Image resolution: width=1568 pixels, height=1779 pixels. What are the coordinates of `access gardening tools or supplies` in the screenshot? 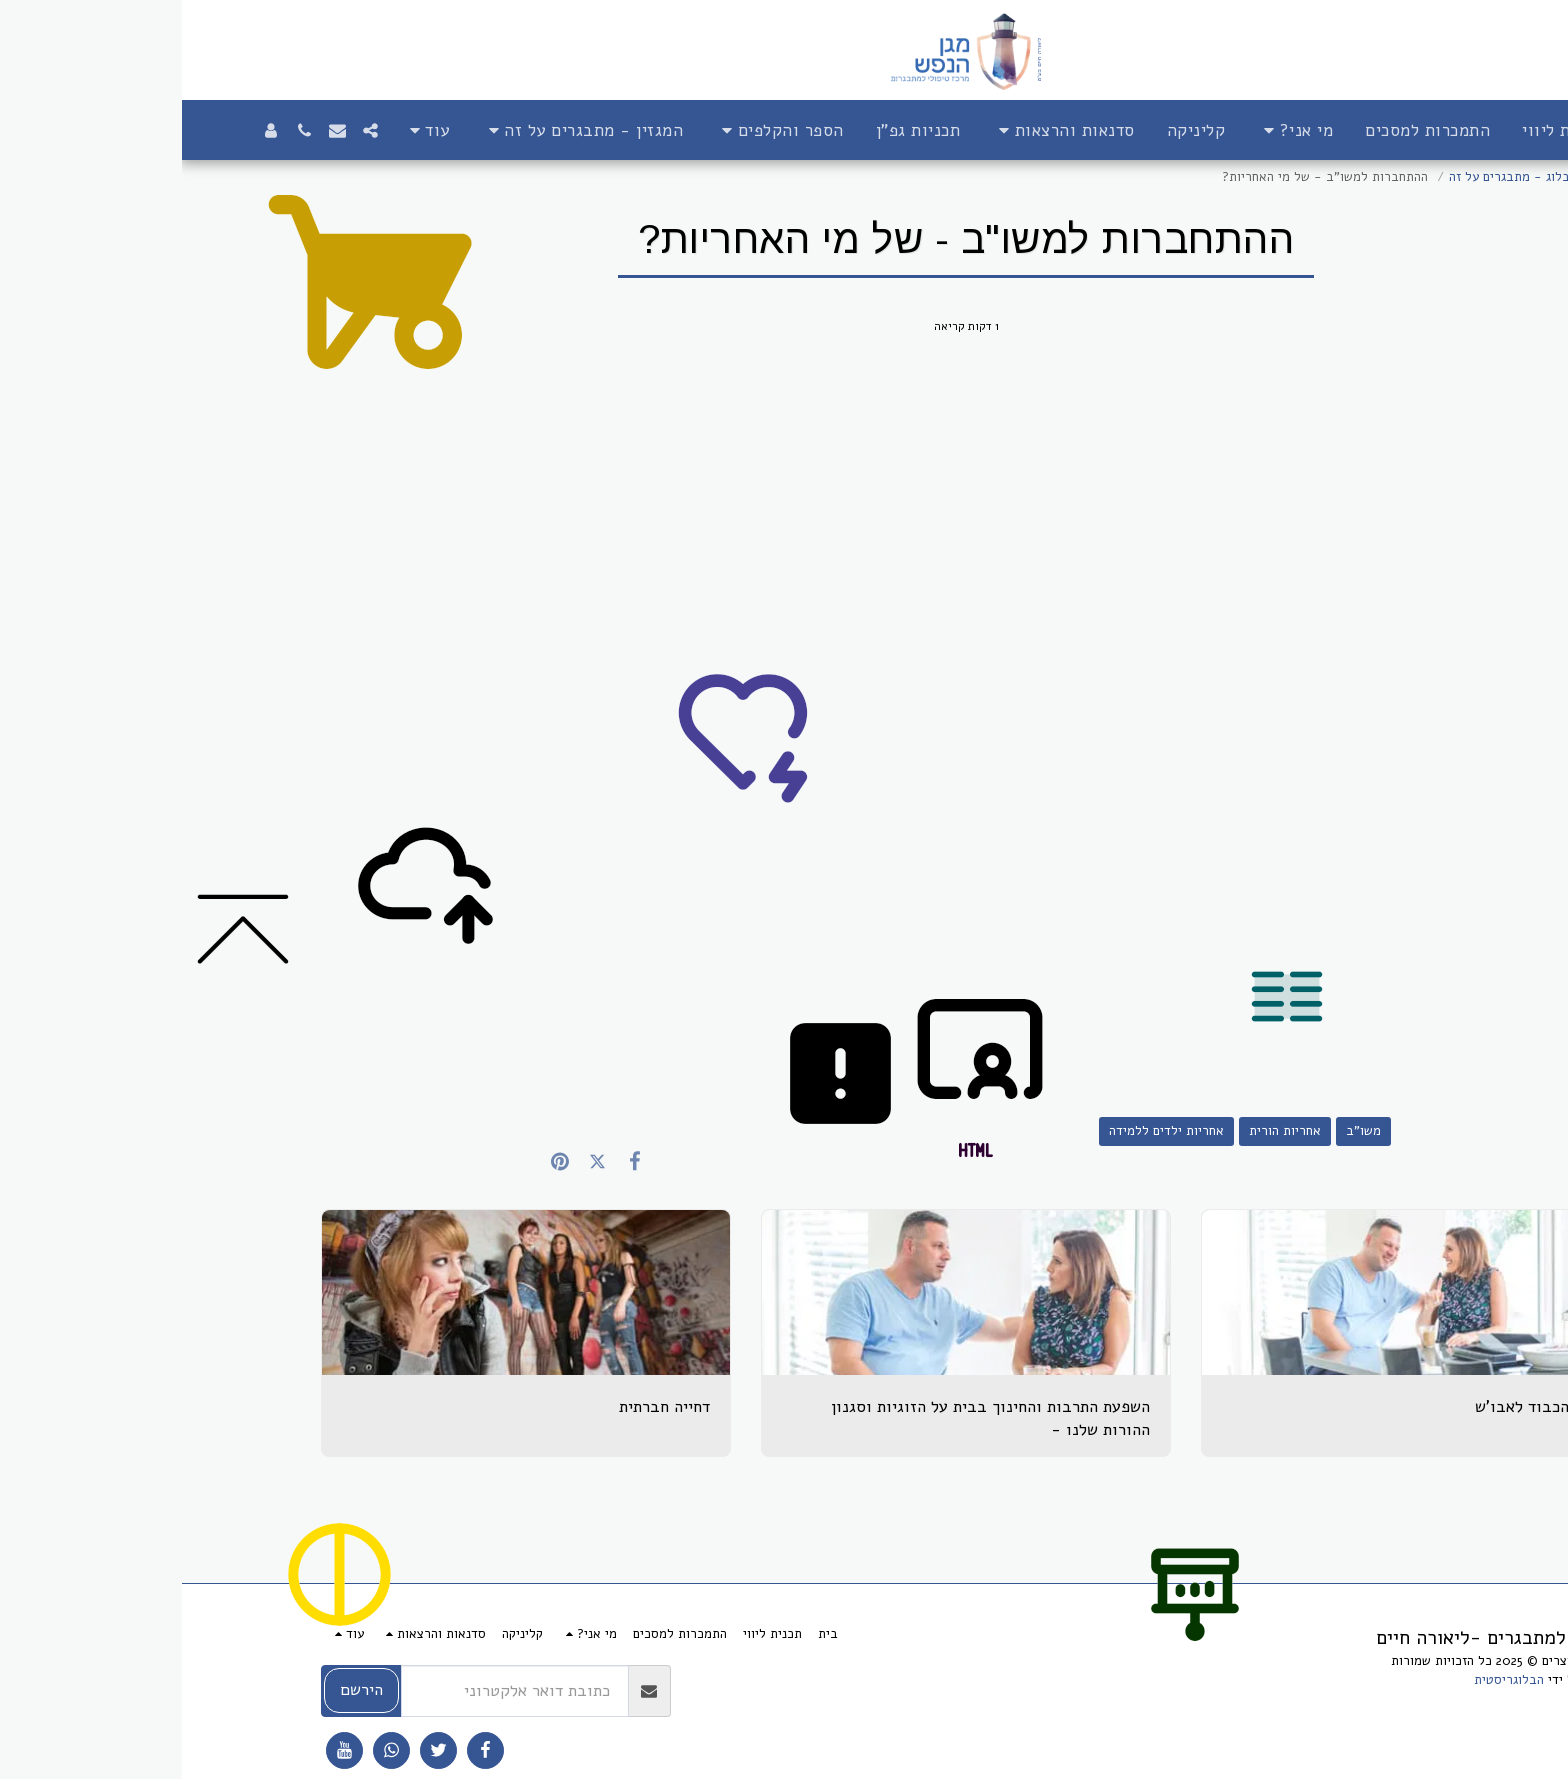 It's located at (375, 282).